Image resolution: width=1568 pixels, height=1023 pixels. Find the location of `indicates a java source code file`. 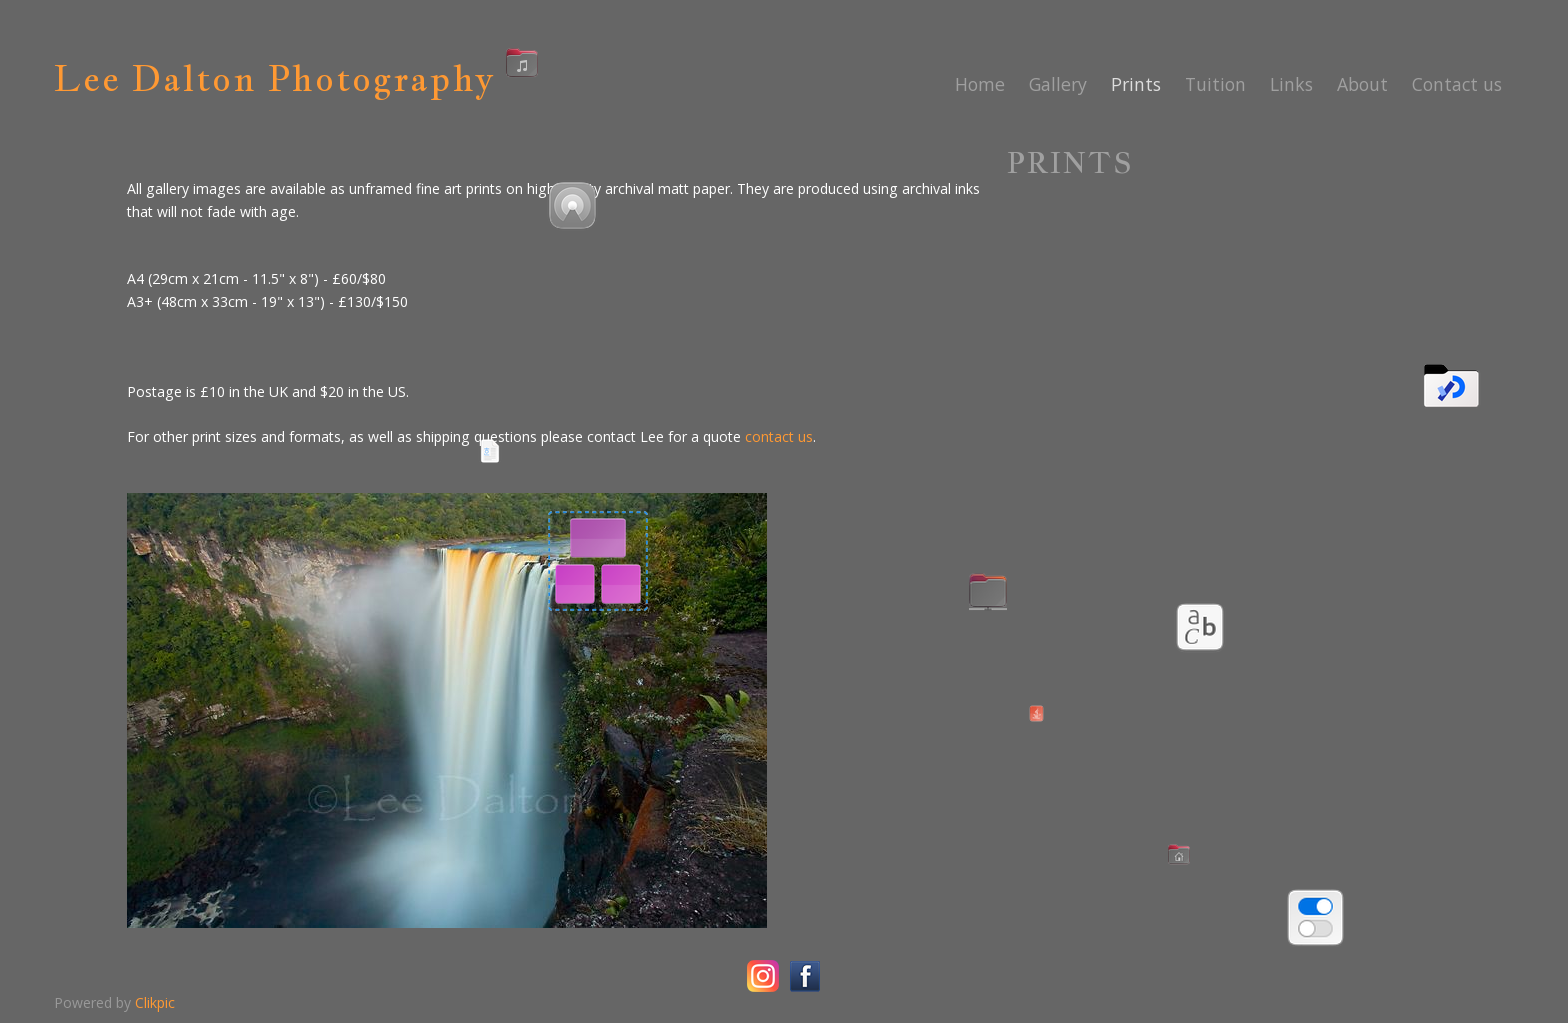

indicates a java source code file is located at coordinates (1036, 713).